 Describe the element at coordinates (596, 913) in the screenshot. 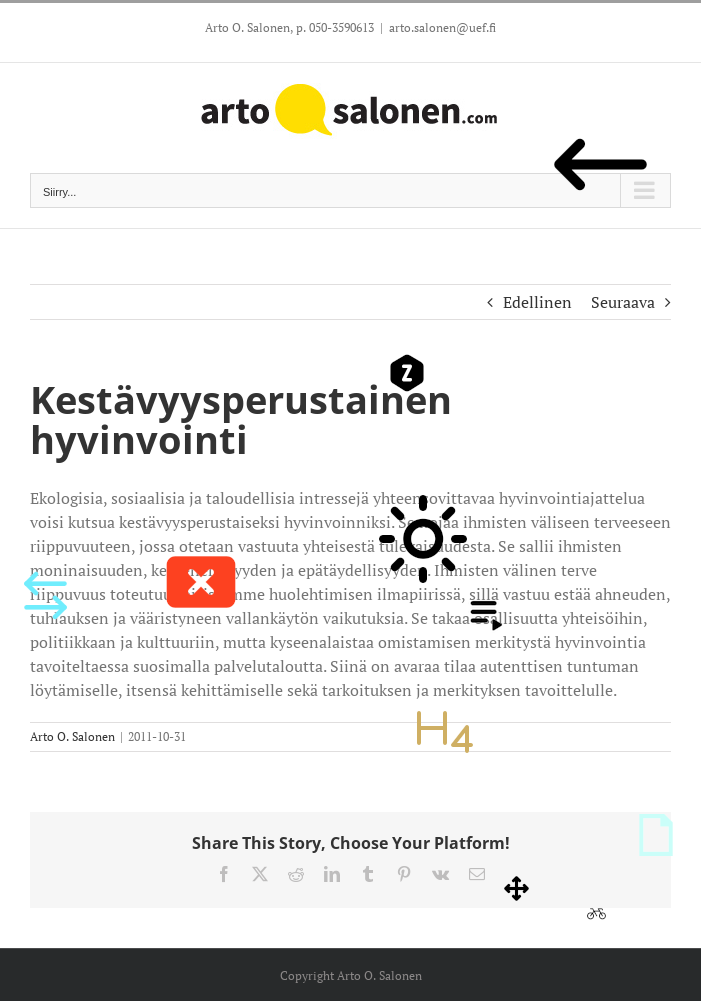

I see `access bike rental or cycling options` at that location.